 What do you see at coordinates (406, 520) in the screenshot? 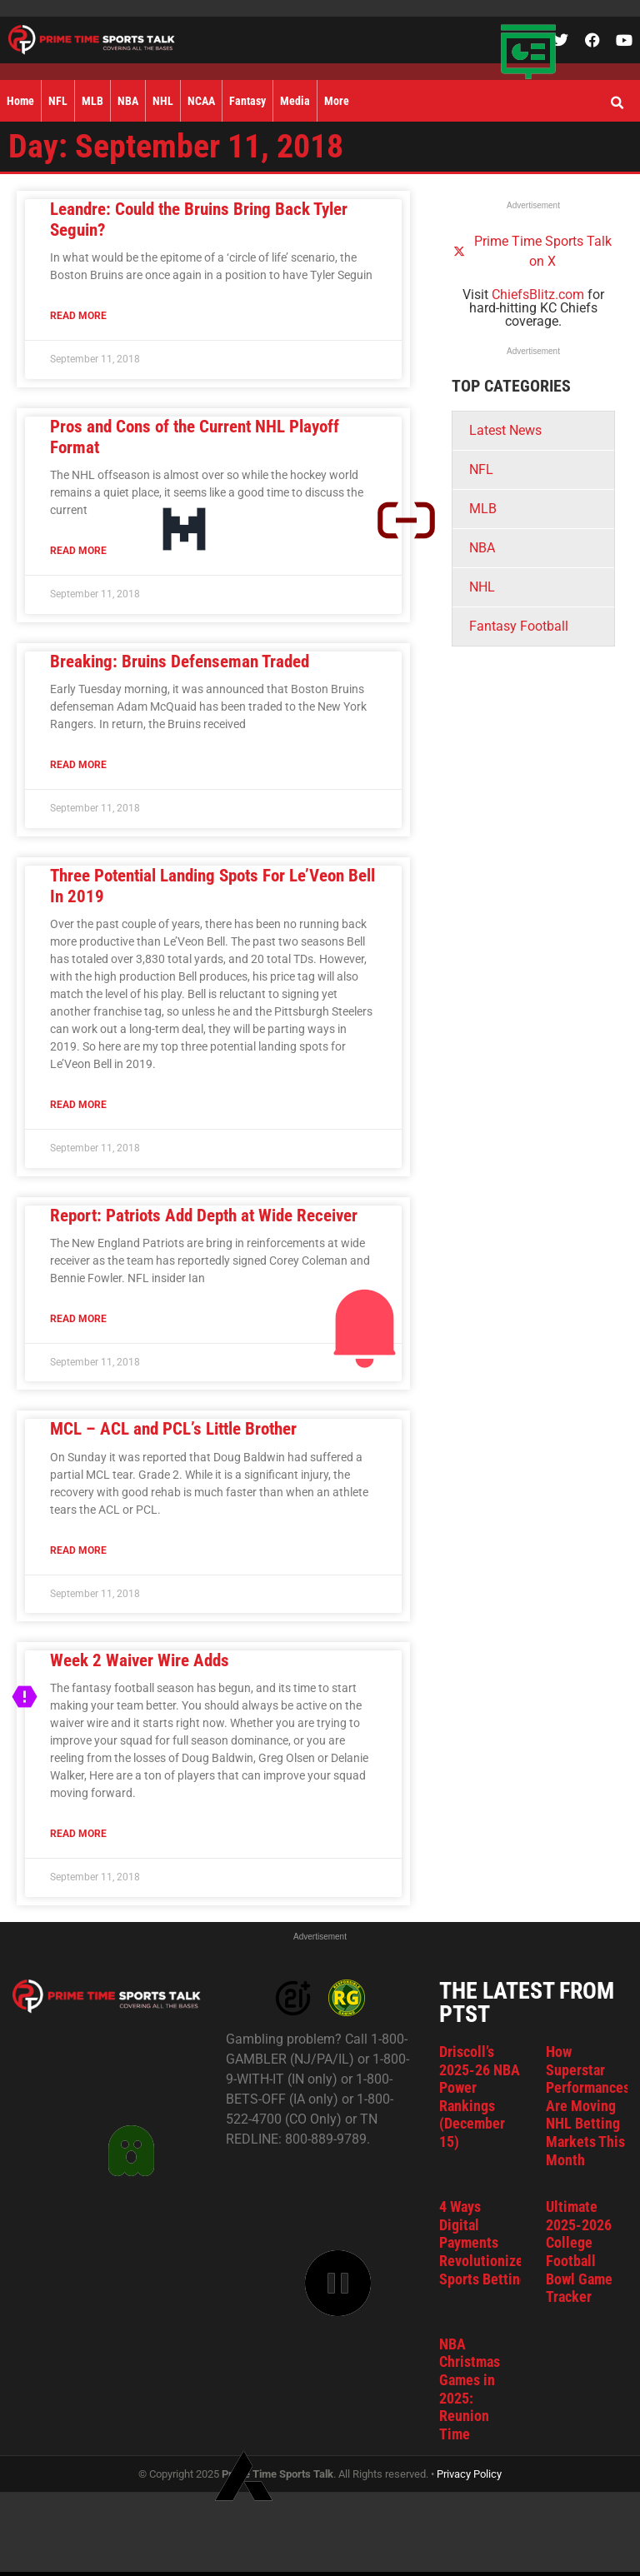
I see `alibaba cloud services logo` at bounding box center [406, 520].